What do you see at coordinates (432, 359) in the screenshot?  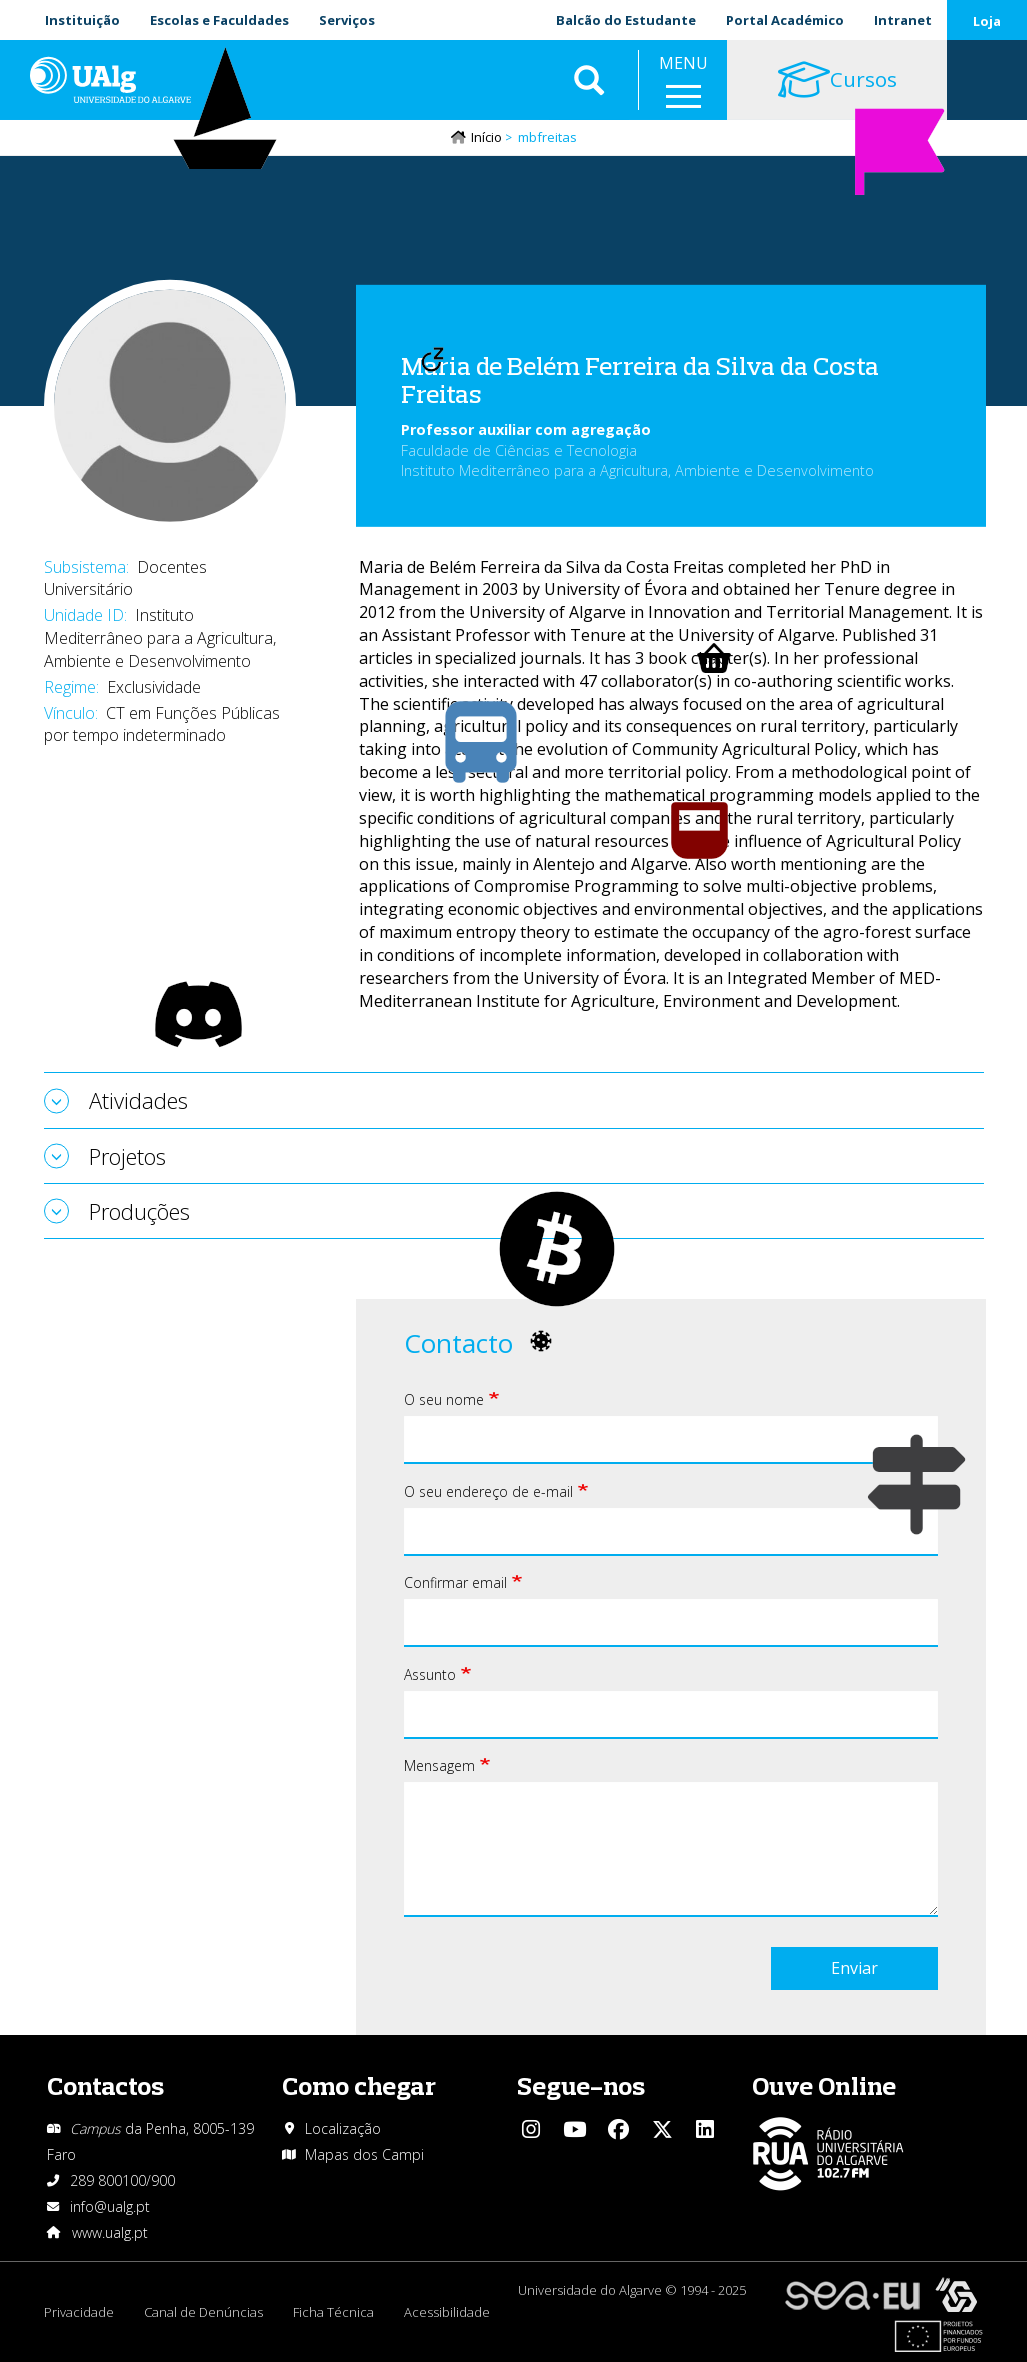 I see `set a rest or sleep timer` at bounding box center [432, 359].